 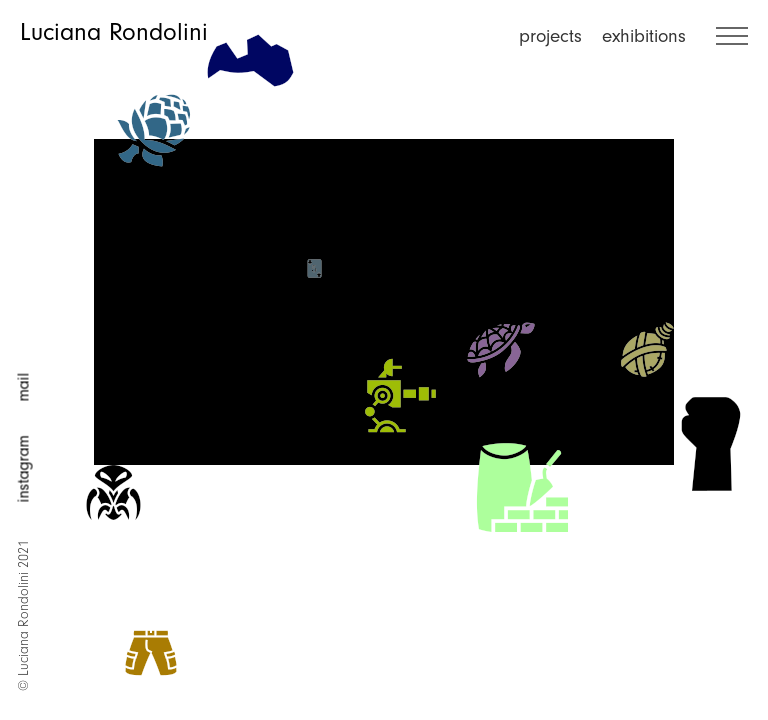 What do you see at coordinates (113, 492) in the screenshot?
I see `indicates an alien or bug-type enemy` at bounding box center [113, 492].